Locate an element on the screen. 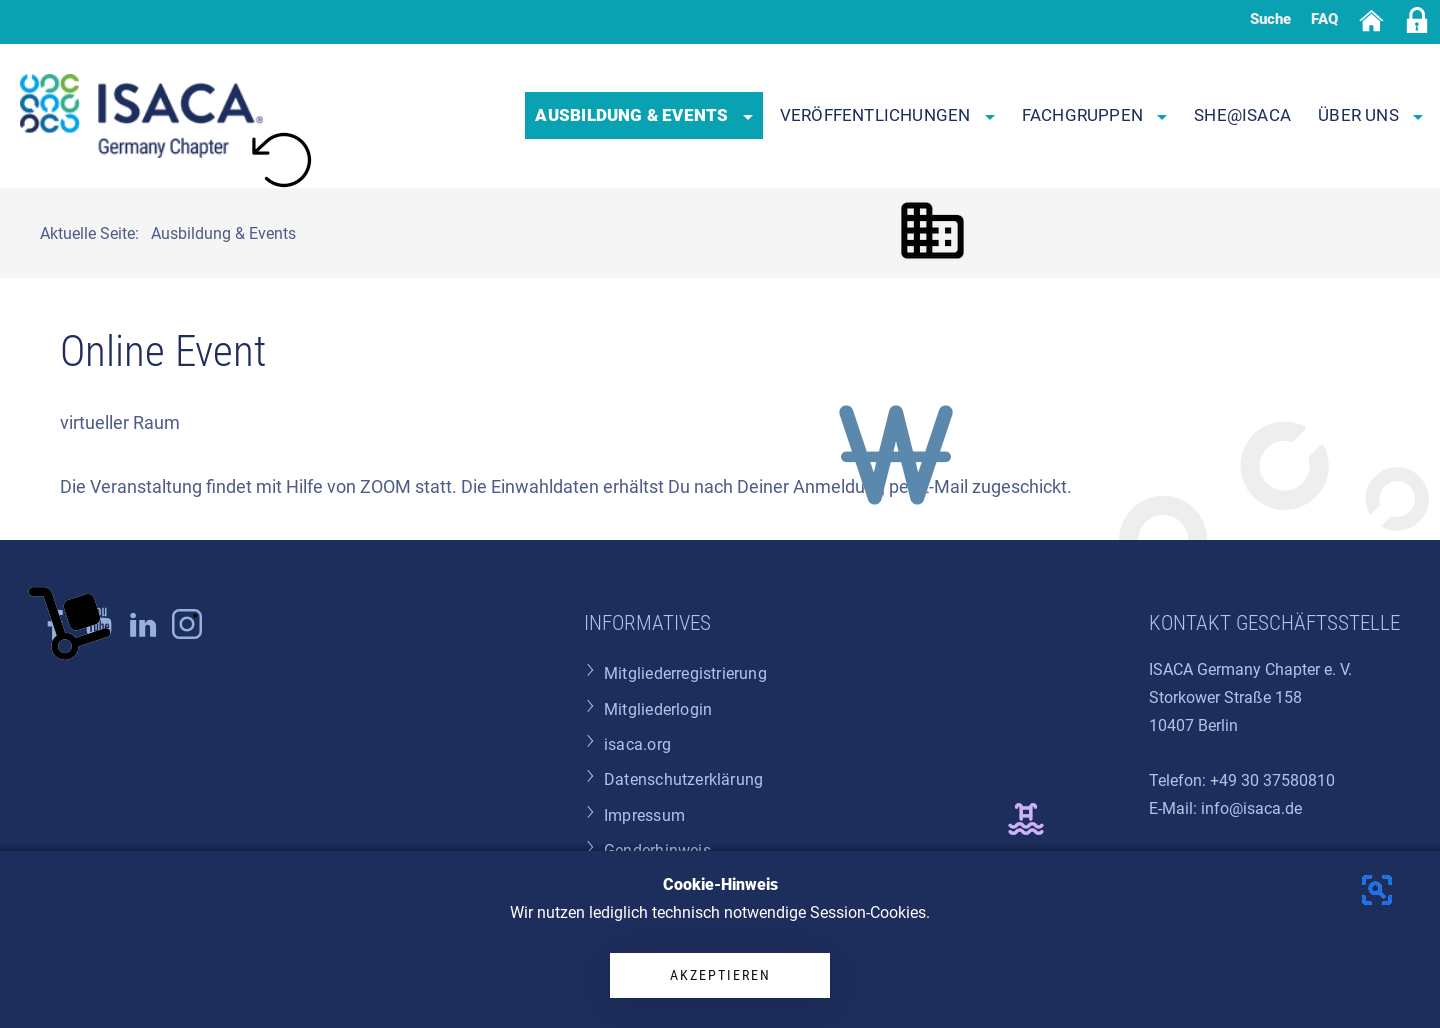 This screenshot has height=1028, width=1440. view business contact information is located at coordinates (932, 230).